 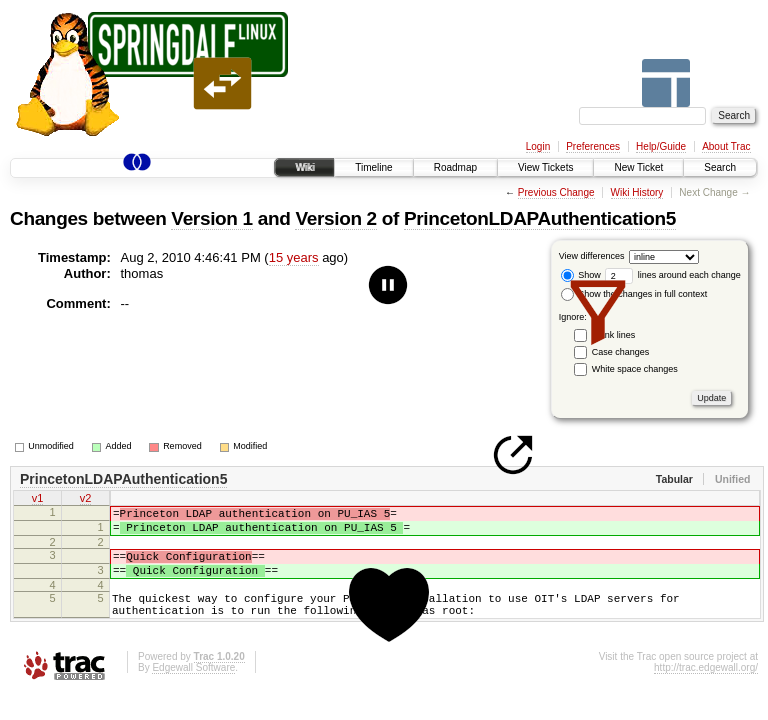 What do you see at coordinates (598, 311) in the screenshot?
I see `filter or sort content` at bounding box center [598, 311].